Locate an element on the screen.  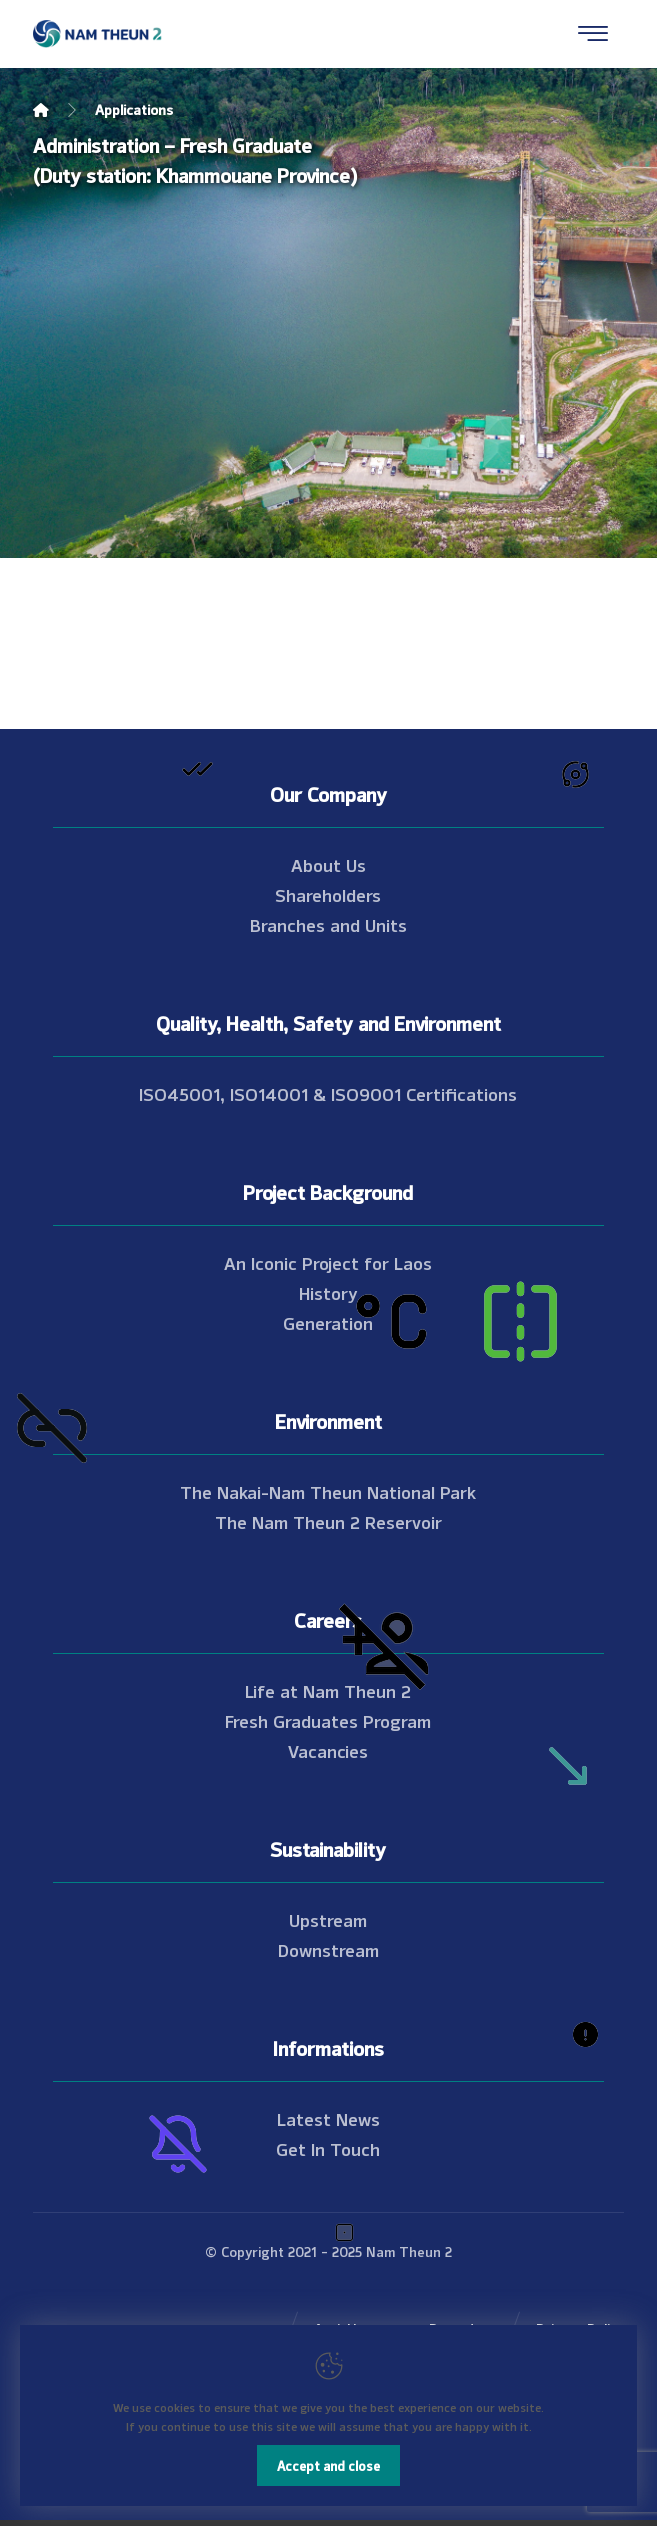
indicates adding contacts is disabled is located at coordinates (385, 1643).